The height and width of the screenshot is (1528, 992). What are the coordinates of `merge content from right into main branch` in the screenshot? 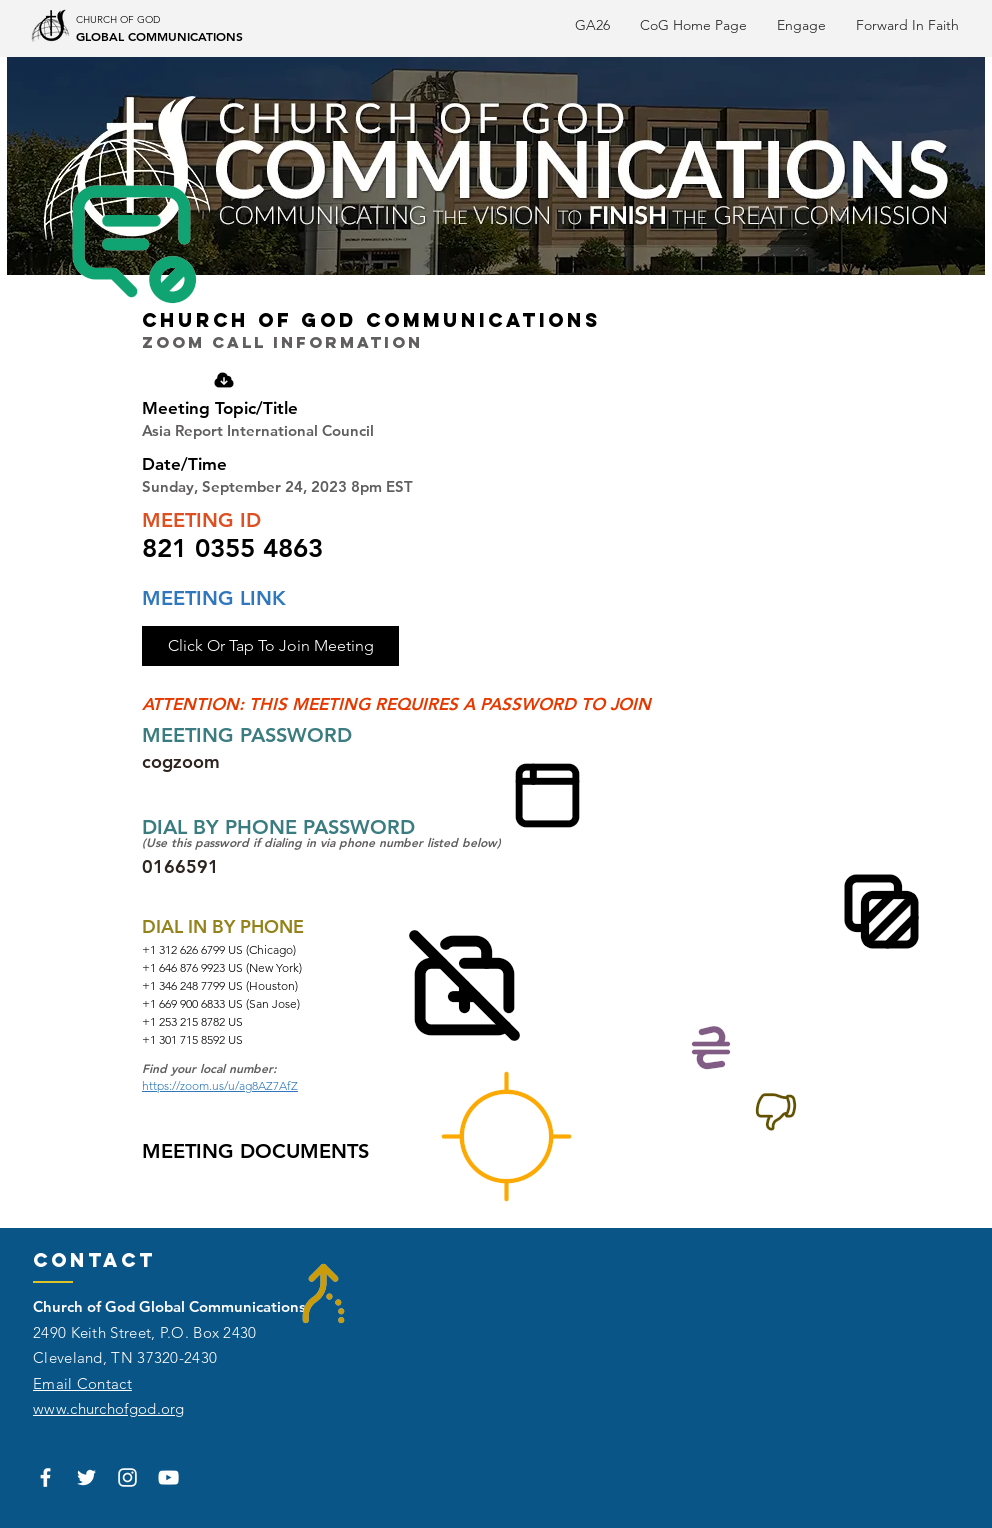 It's located at (323, 1293).